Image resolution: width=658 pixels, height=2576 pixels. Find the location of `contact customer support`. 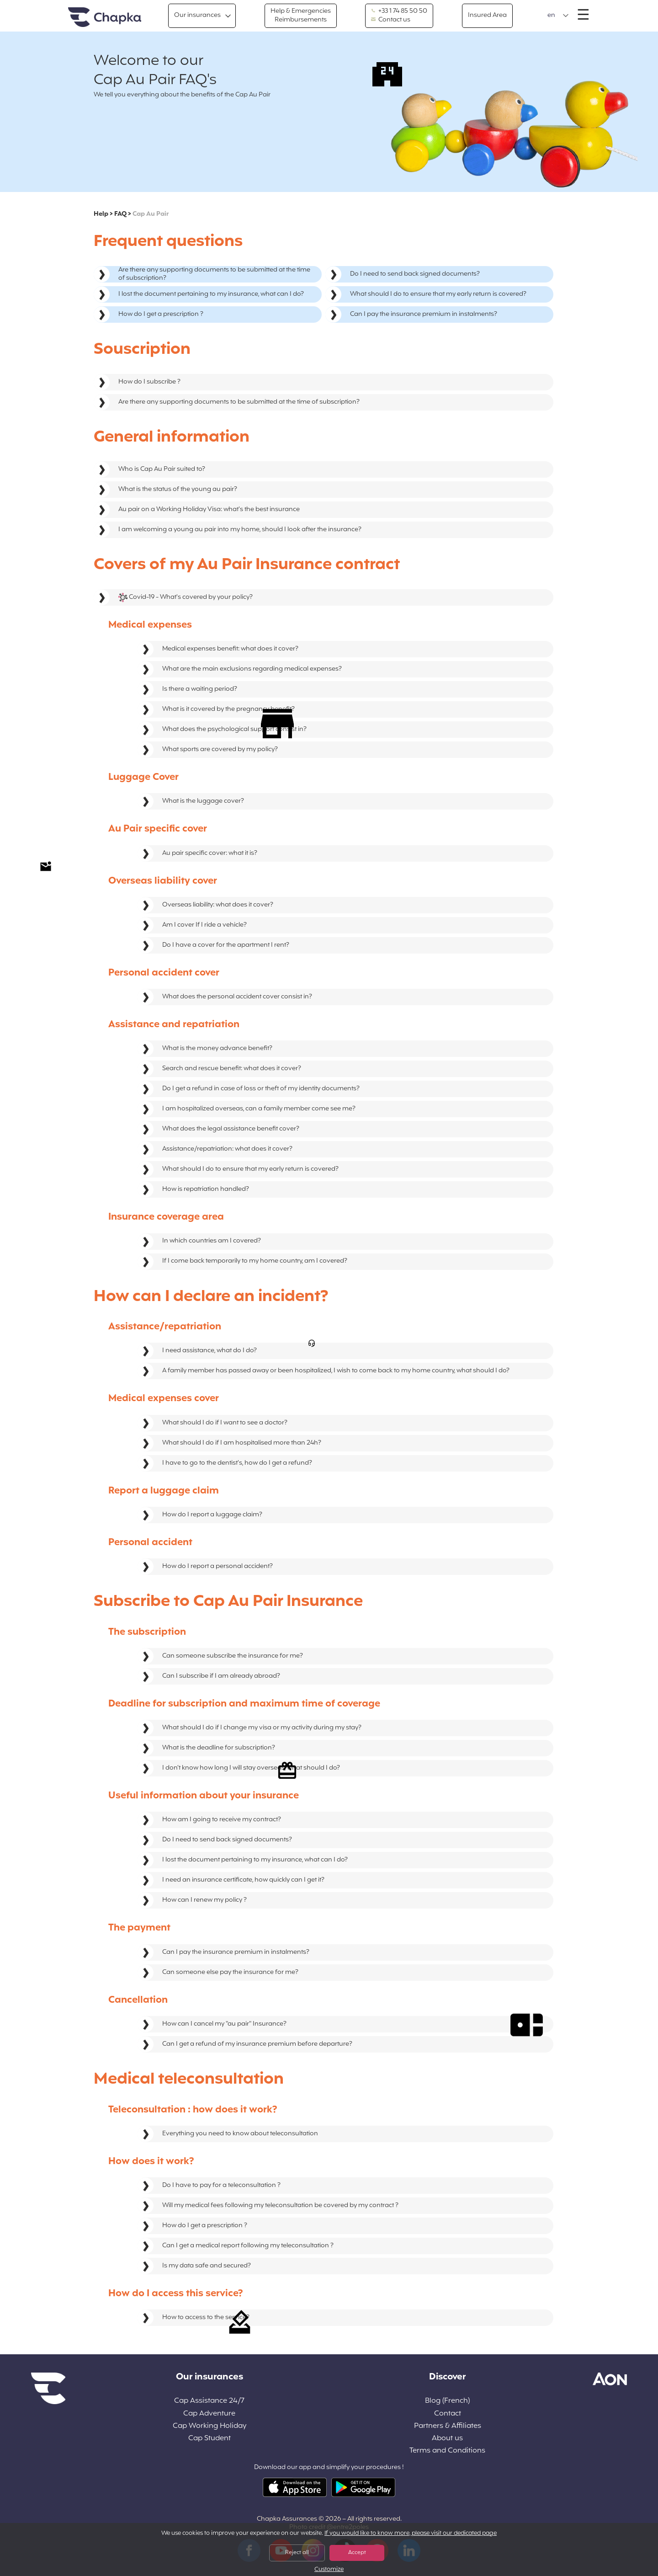

contact customer support is located at coordinates (312, 1343).